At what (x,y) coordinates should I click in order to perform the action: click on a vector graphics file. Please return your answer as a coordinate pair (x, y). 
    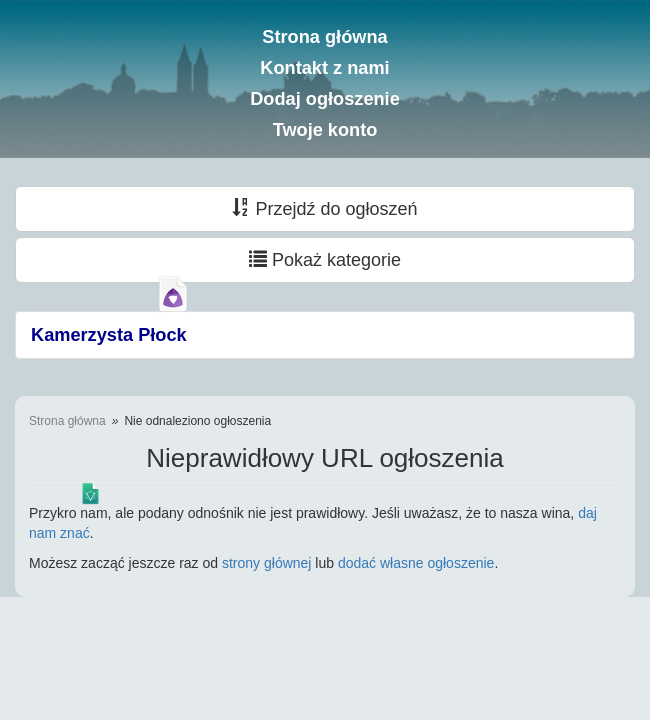
    Looking at the image, I should click on (90, 493).